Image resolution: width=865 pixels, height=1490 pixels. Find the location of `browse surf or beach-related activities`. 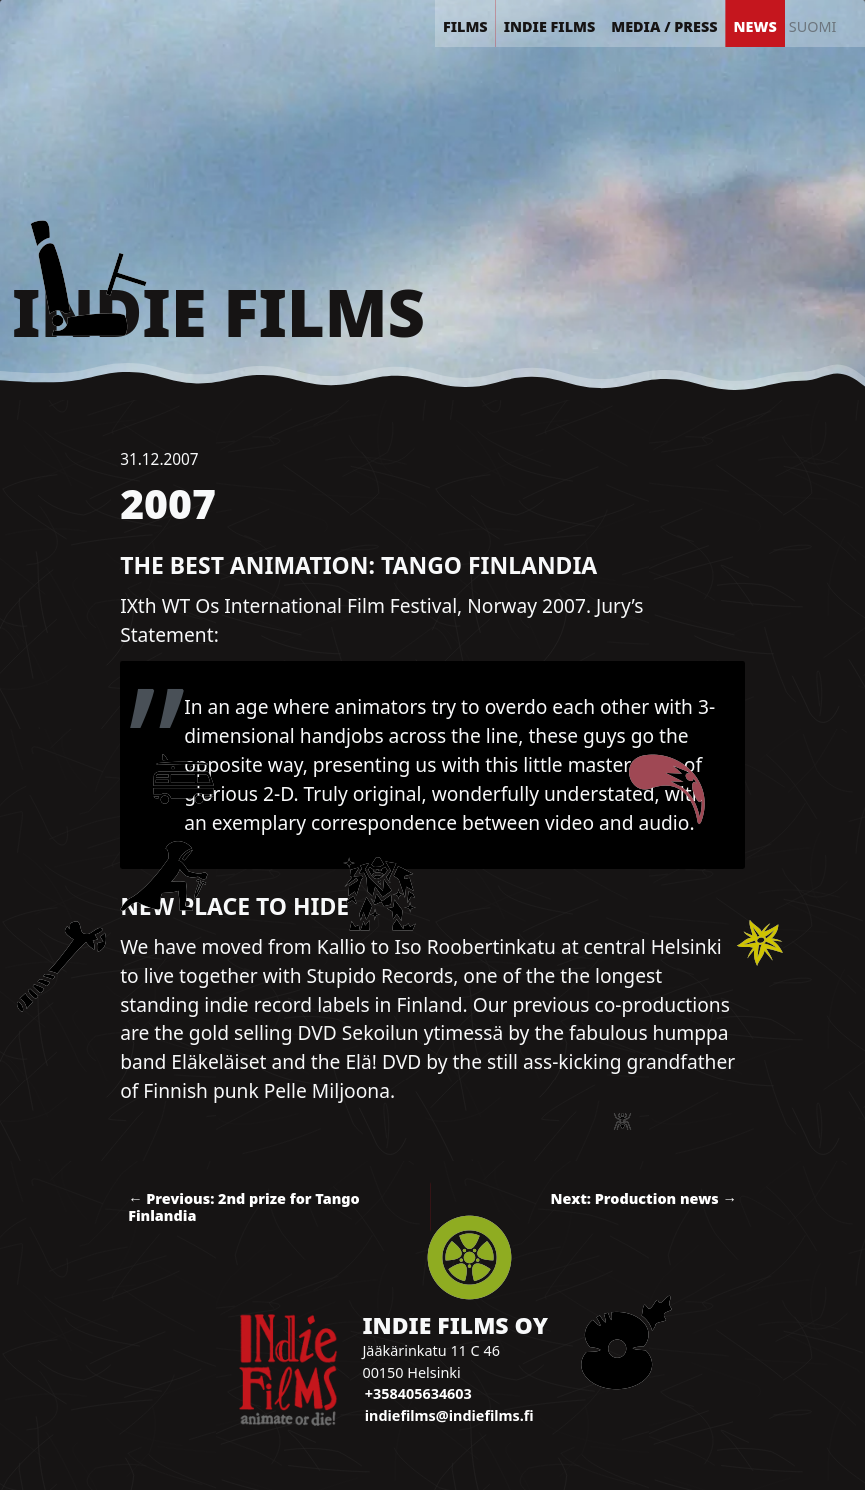

browse surf or beach-related activities is located at coordinates (183, 776).